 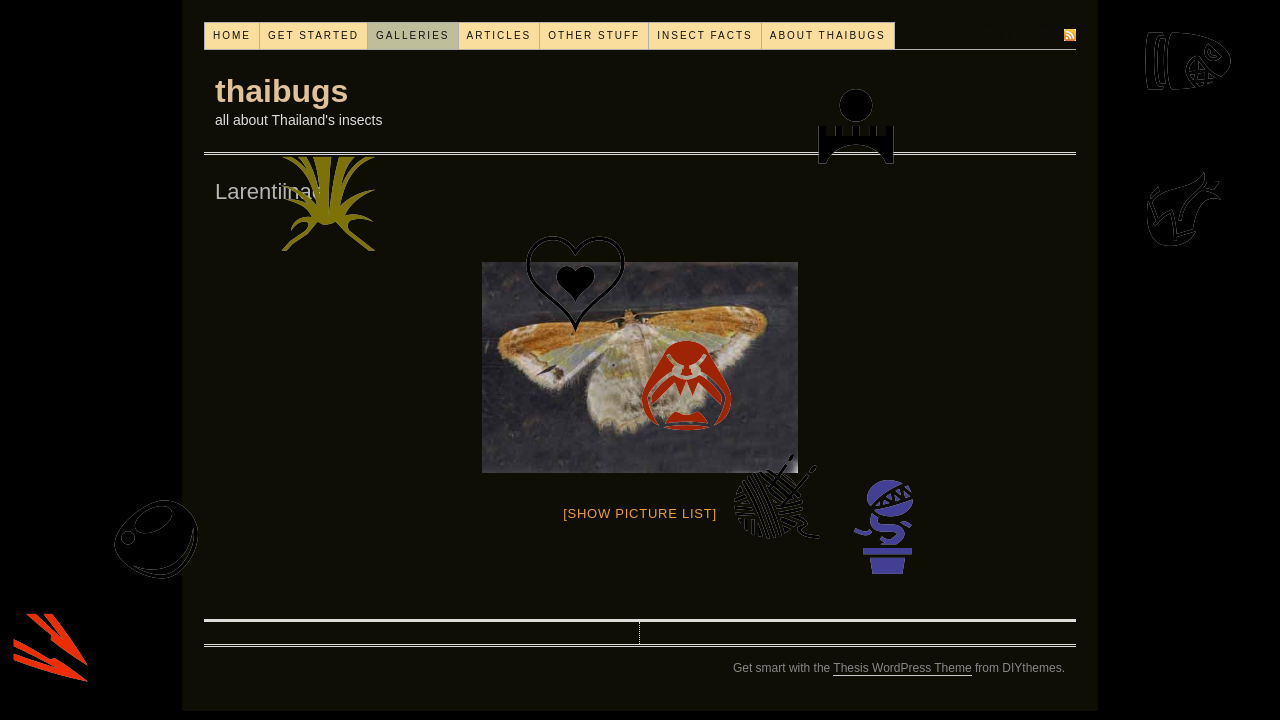 What do you see at coordinates (156, 540) in the screenshot?
I see `hatch or incubate a creature in gameplay` at bounding box center [156, 540].